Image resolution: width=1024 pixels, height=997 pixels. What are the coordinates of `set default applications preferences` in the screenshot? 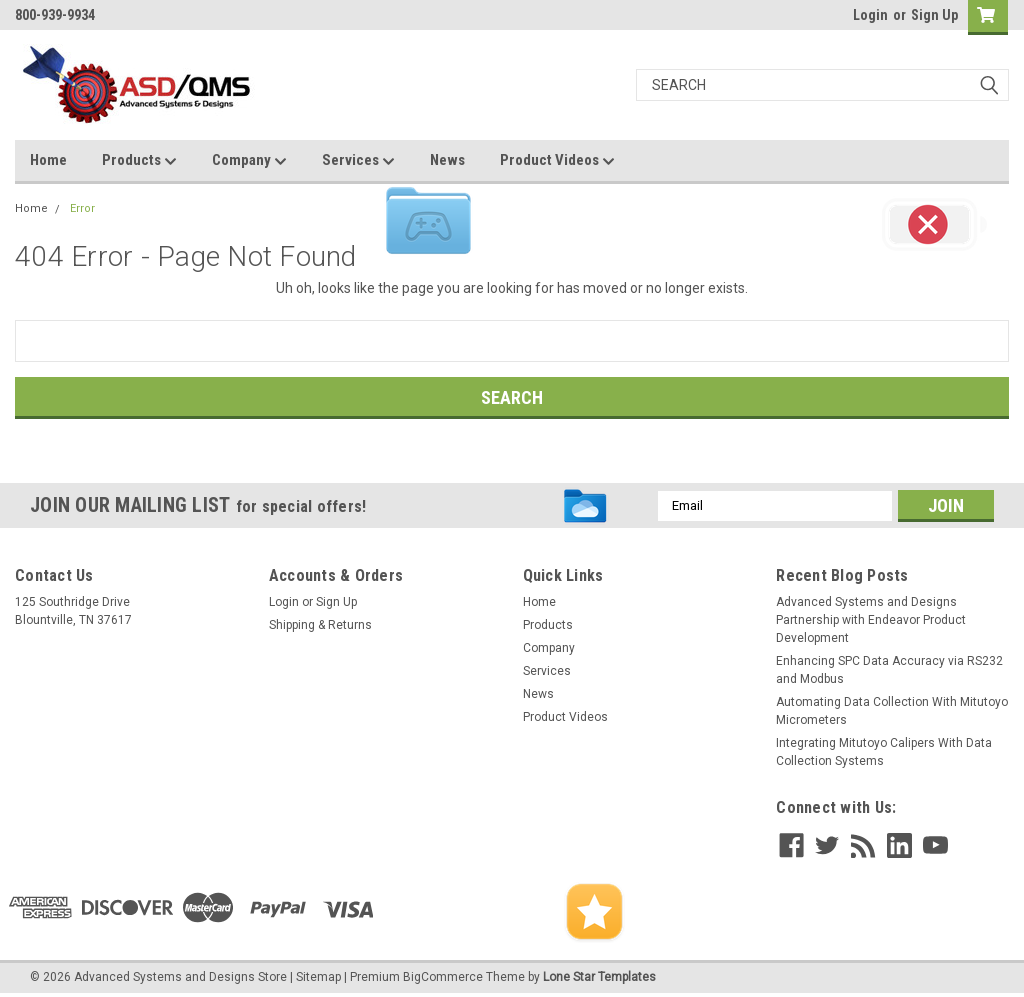 It's located at (594, 912).